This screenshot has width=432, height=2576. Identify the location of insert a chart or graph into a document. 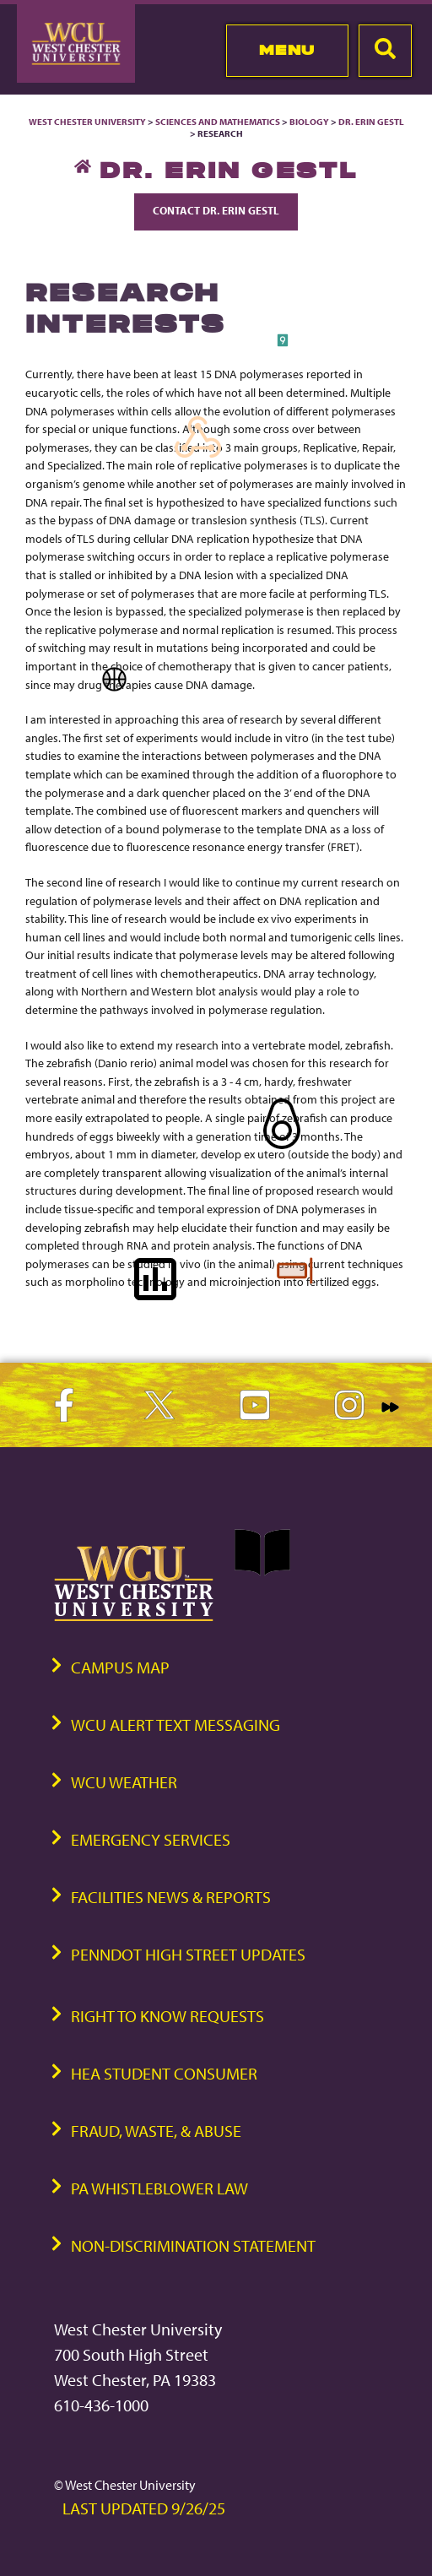
(155, 1279).